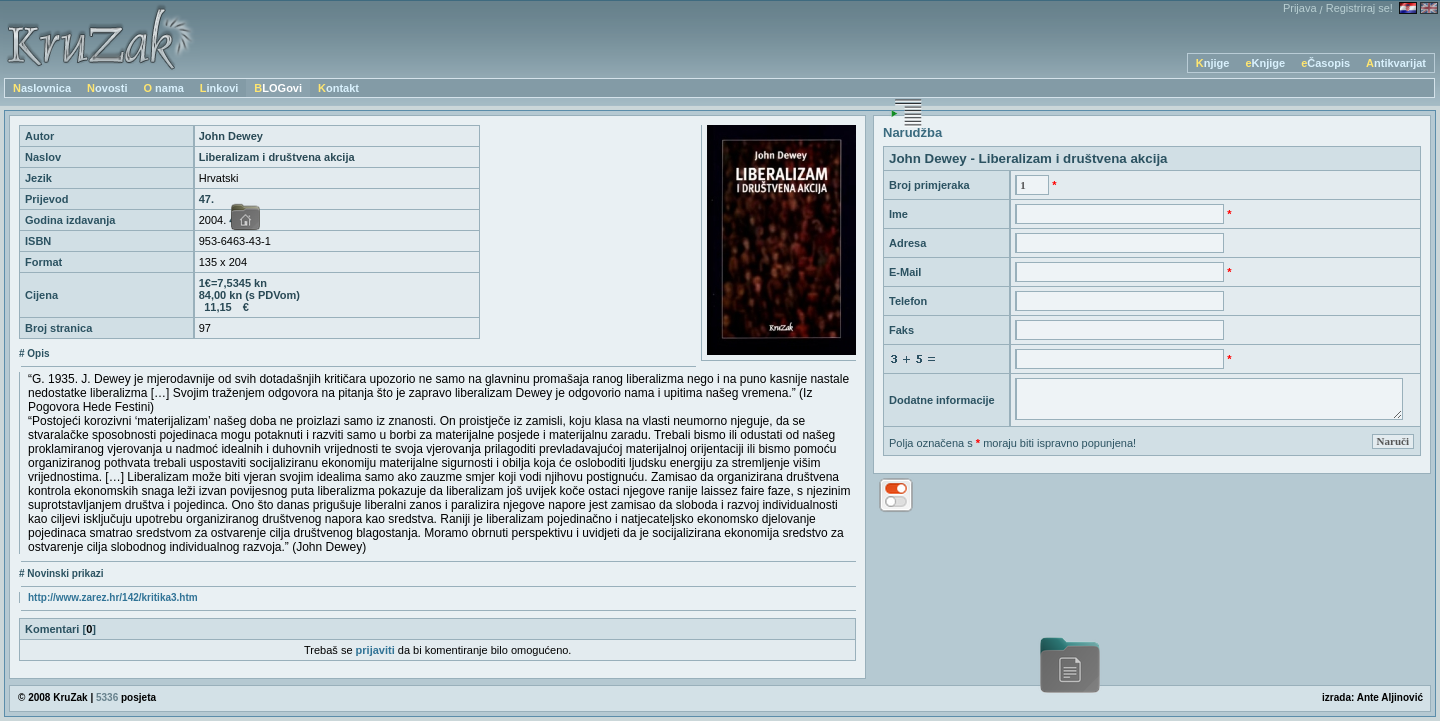 The height and width of the screenshot is (721, 1440). What do you see at coordinates (896, 495) in the screenshot?
I see `open system settings or preferences` at bounding box center [896, 495].